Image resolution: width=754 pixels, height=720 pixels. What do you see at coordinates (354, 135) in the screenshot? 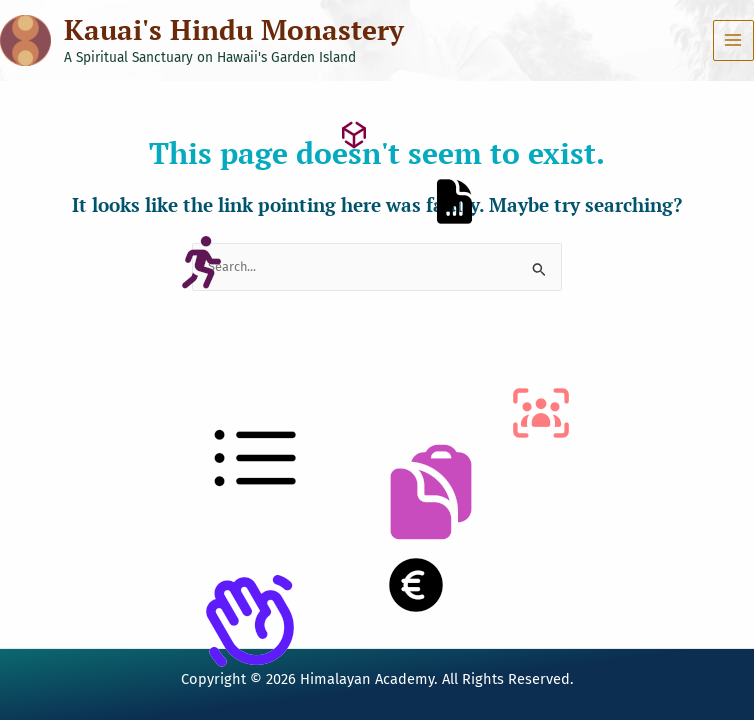
I see `unity game engine logo` at bounding box center [354, 135].